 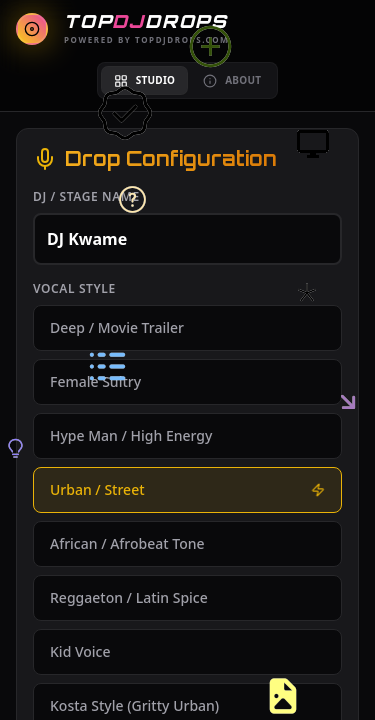 What do you see at coordinates (210, 46) in the screenshot?
I see `add a new item` at bounding box center [210, 46].